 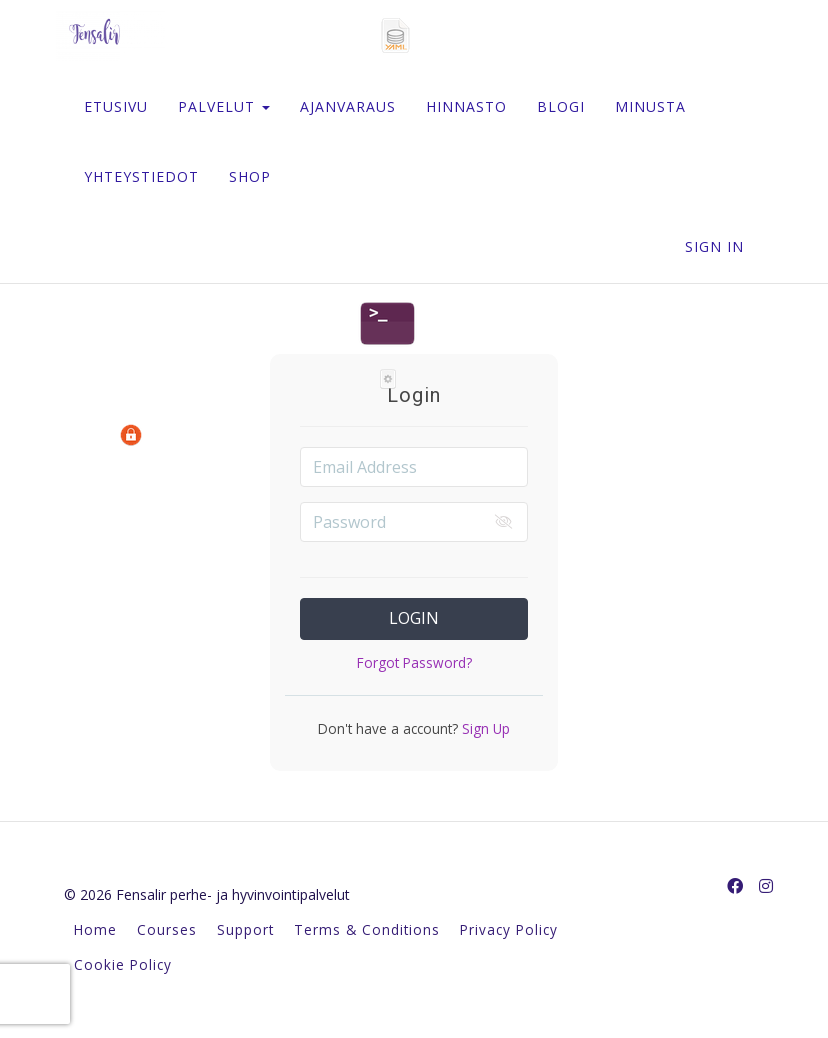 I want to click on a desktop application shortcut file, so click(x=388, y=379).